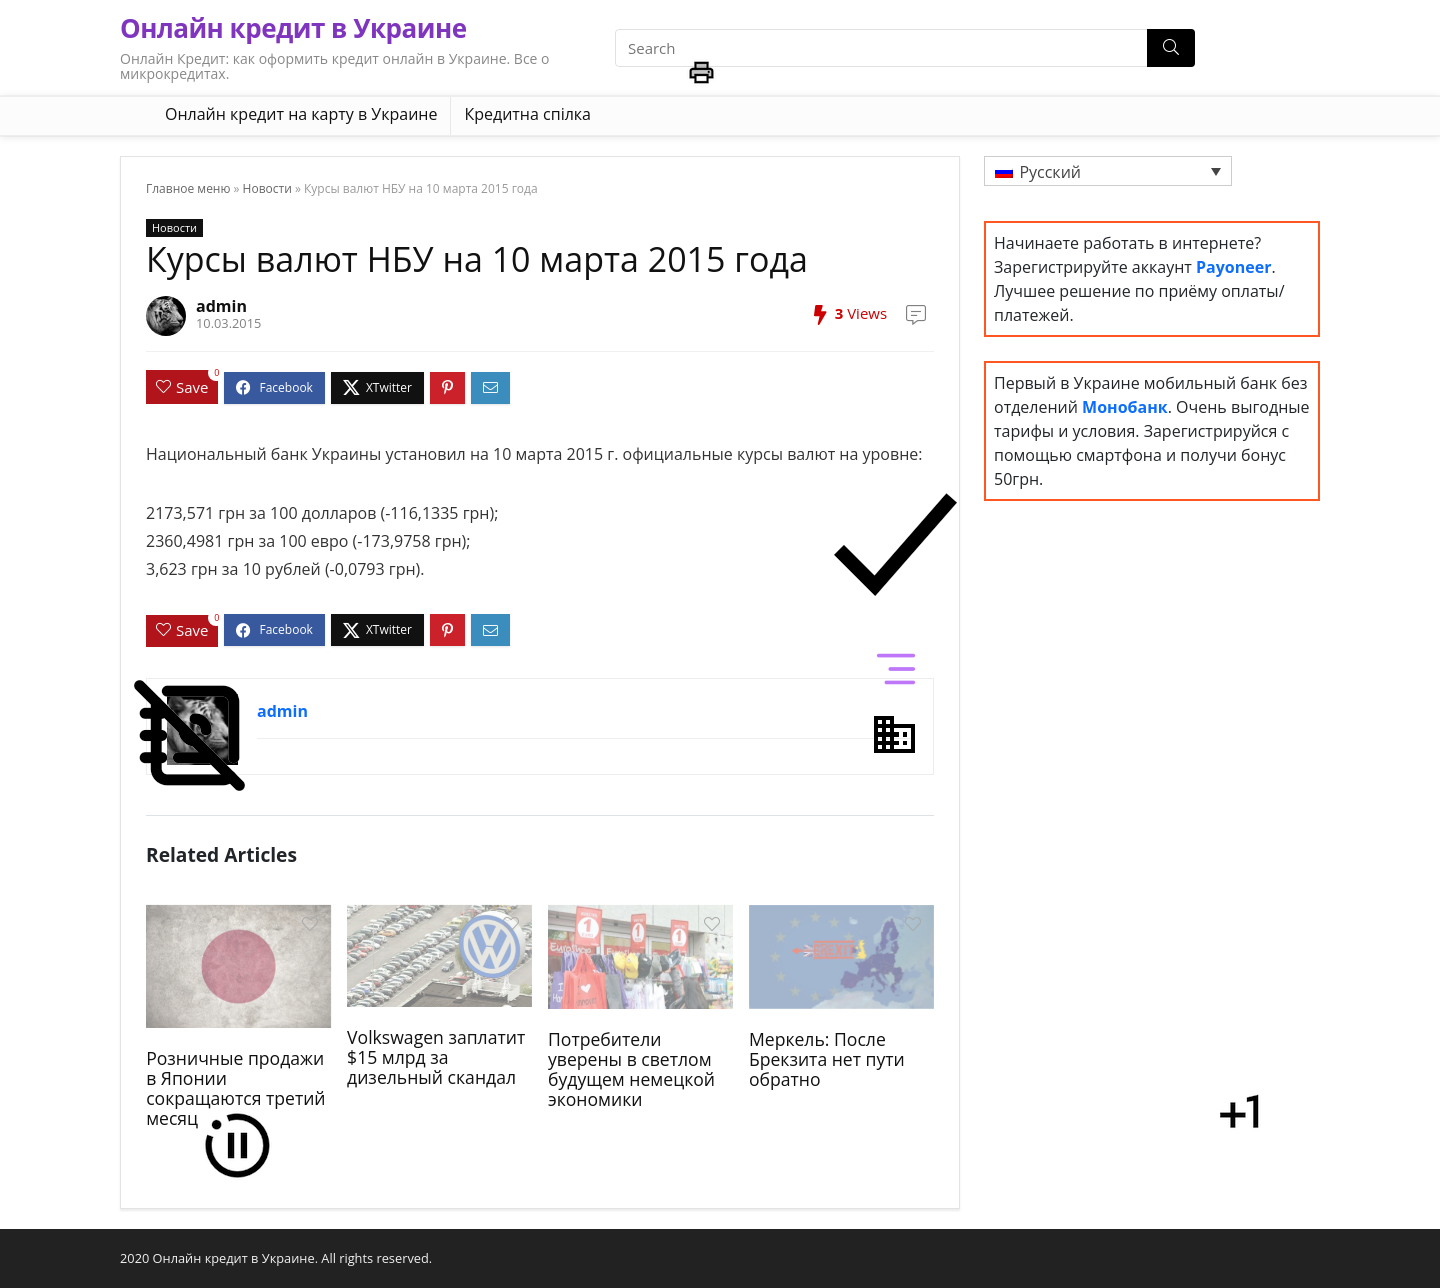  What do you see at coordinates (237, 1145) in the screenshot?
I see `motion photo playback is paused` at bounding box center [237, 1145].